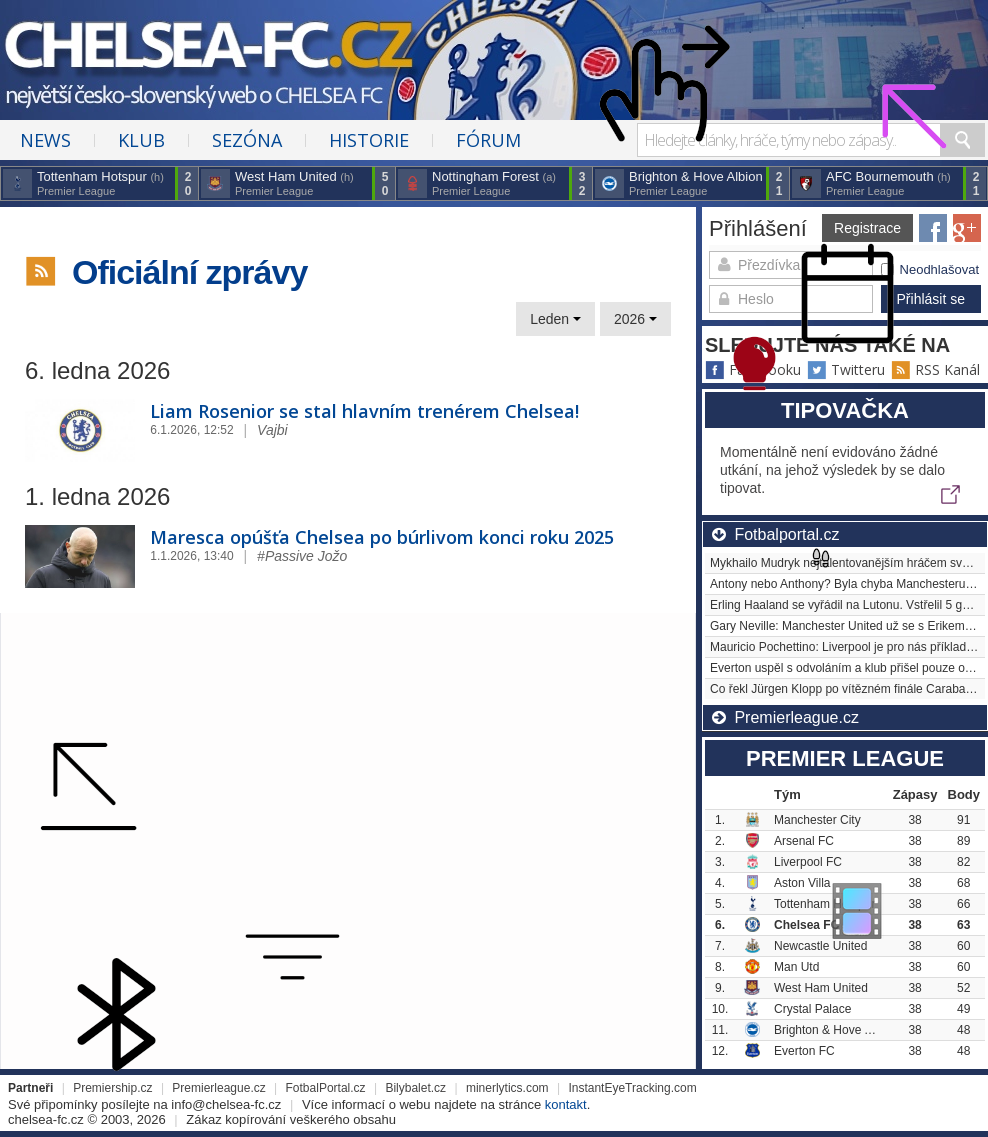 The height and width of the screenshot is (1137, 988). I want to click on open link in a new window or tab, so click(950, 494).